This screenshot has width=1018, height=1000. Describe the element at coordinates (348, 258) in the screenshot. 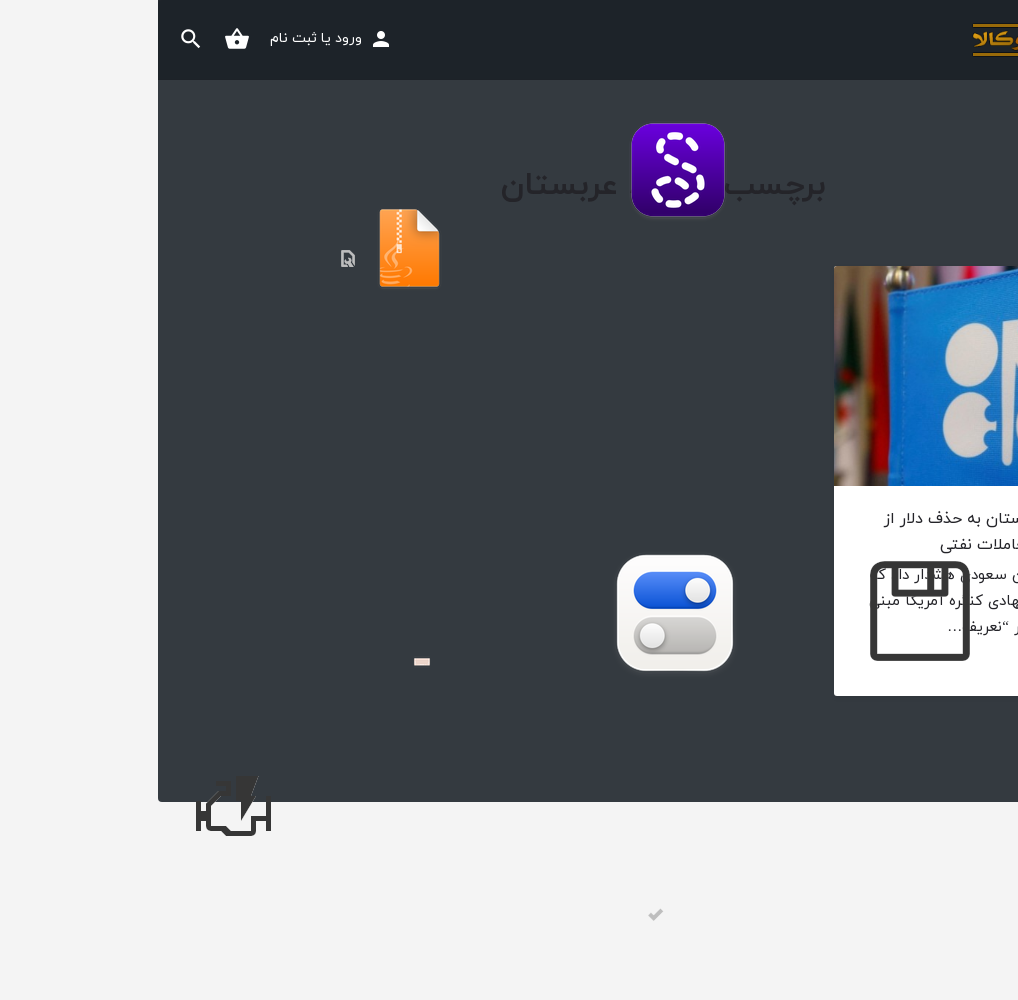

I see `view or edit document properties` at that location.